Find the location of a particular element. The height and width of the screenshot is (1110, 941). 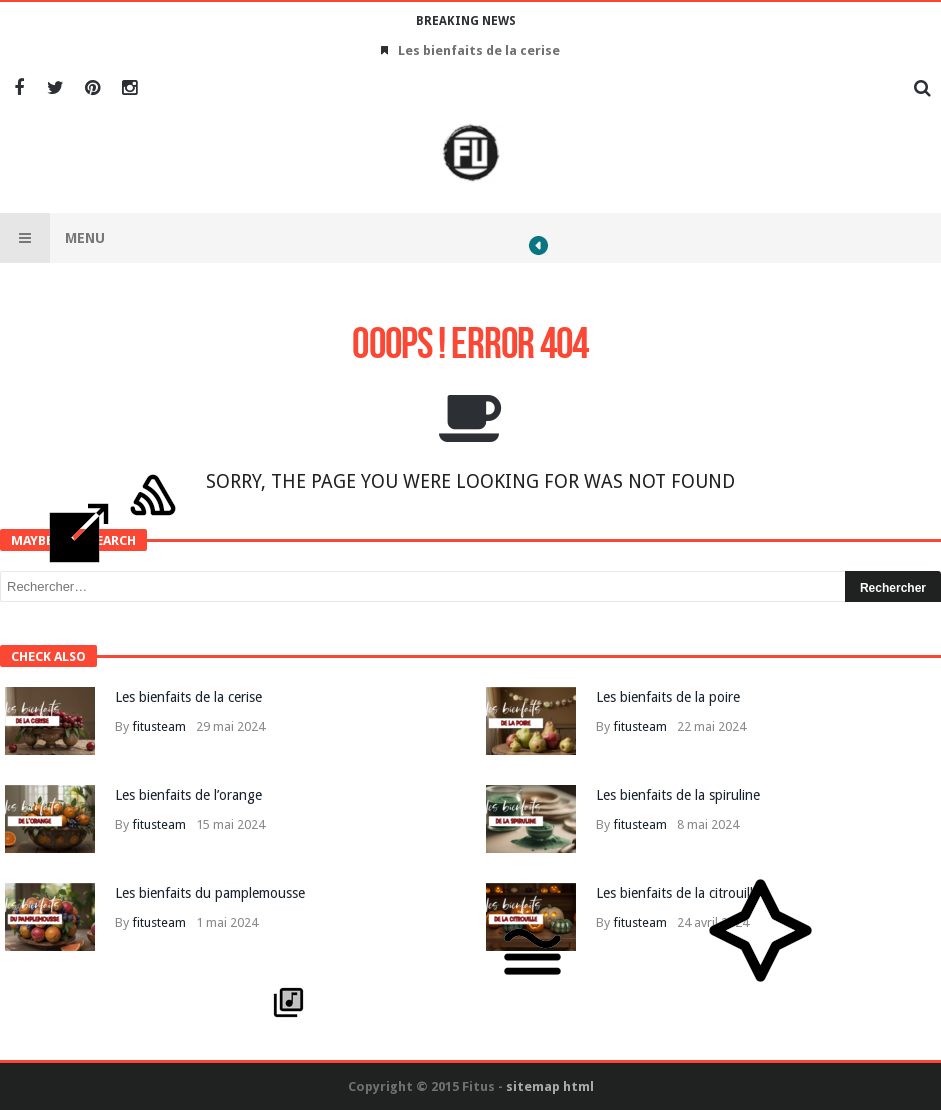

sentry error monitoring integration is located at coordinates (153, 495).